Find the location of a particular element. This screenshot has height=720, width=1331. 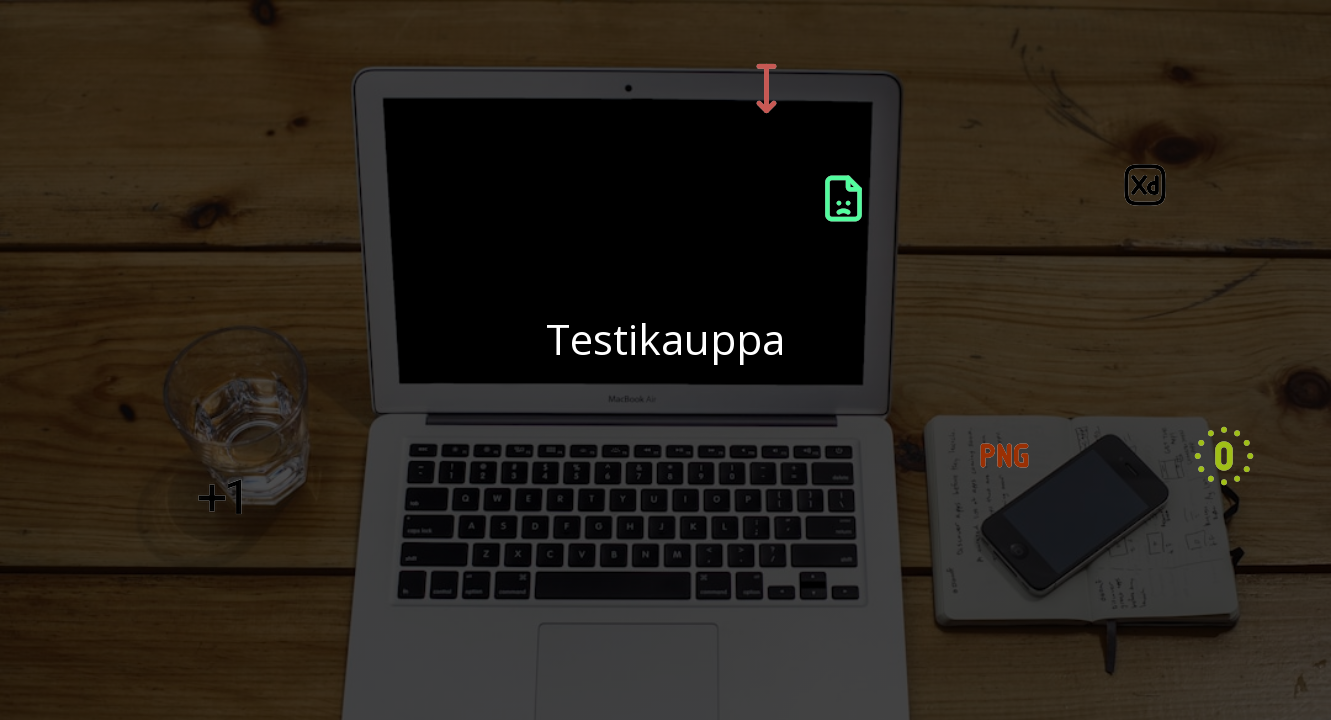

indicates a loading or processing state is located at coordinates (1224, 456).